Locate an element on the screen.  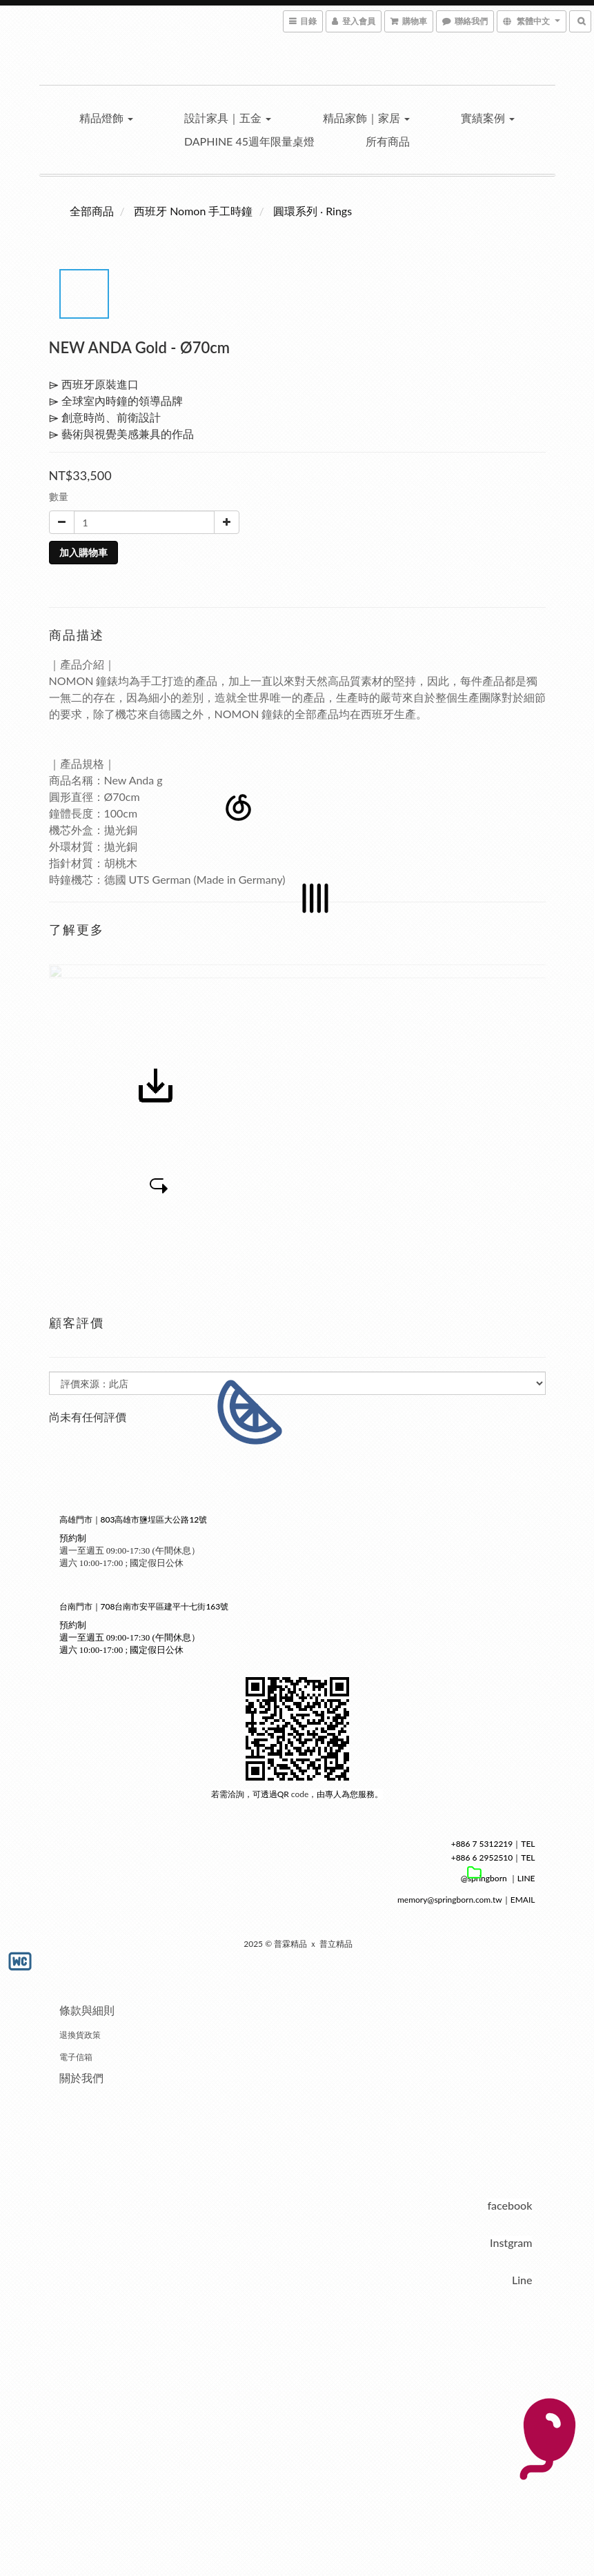
open folder to view files is located at coordinates (474, 1872).